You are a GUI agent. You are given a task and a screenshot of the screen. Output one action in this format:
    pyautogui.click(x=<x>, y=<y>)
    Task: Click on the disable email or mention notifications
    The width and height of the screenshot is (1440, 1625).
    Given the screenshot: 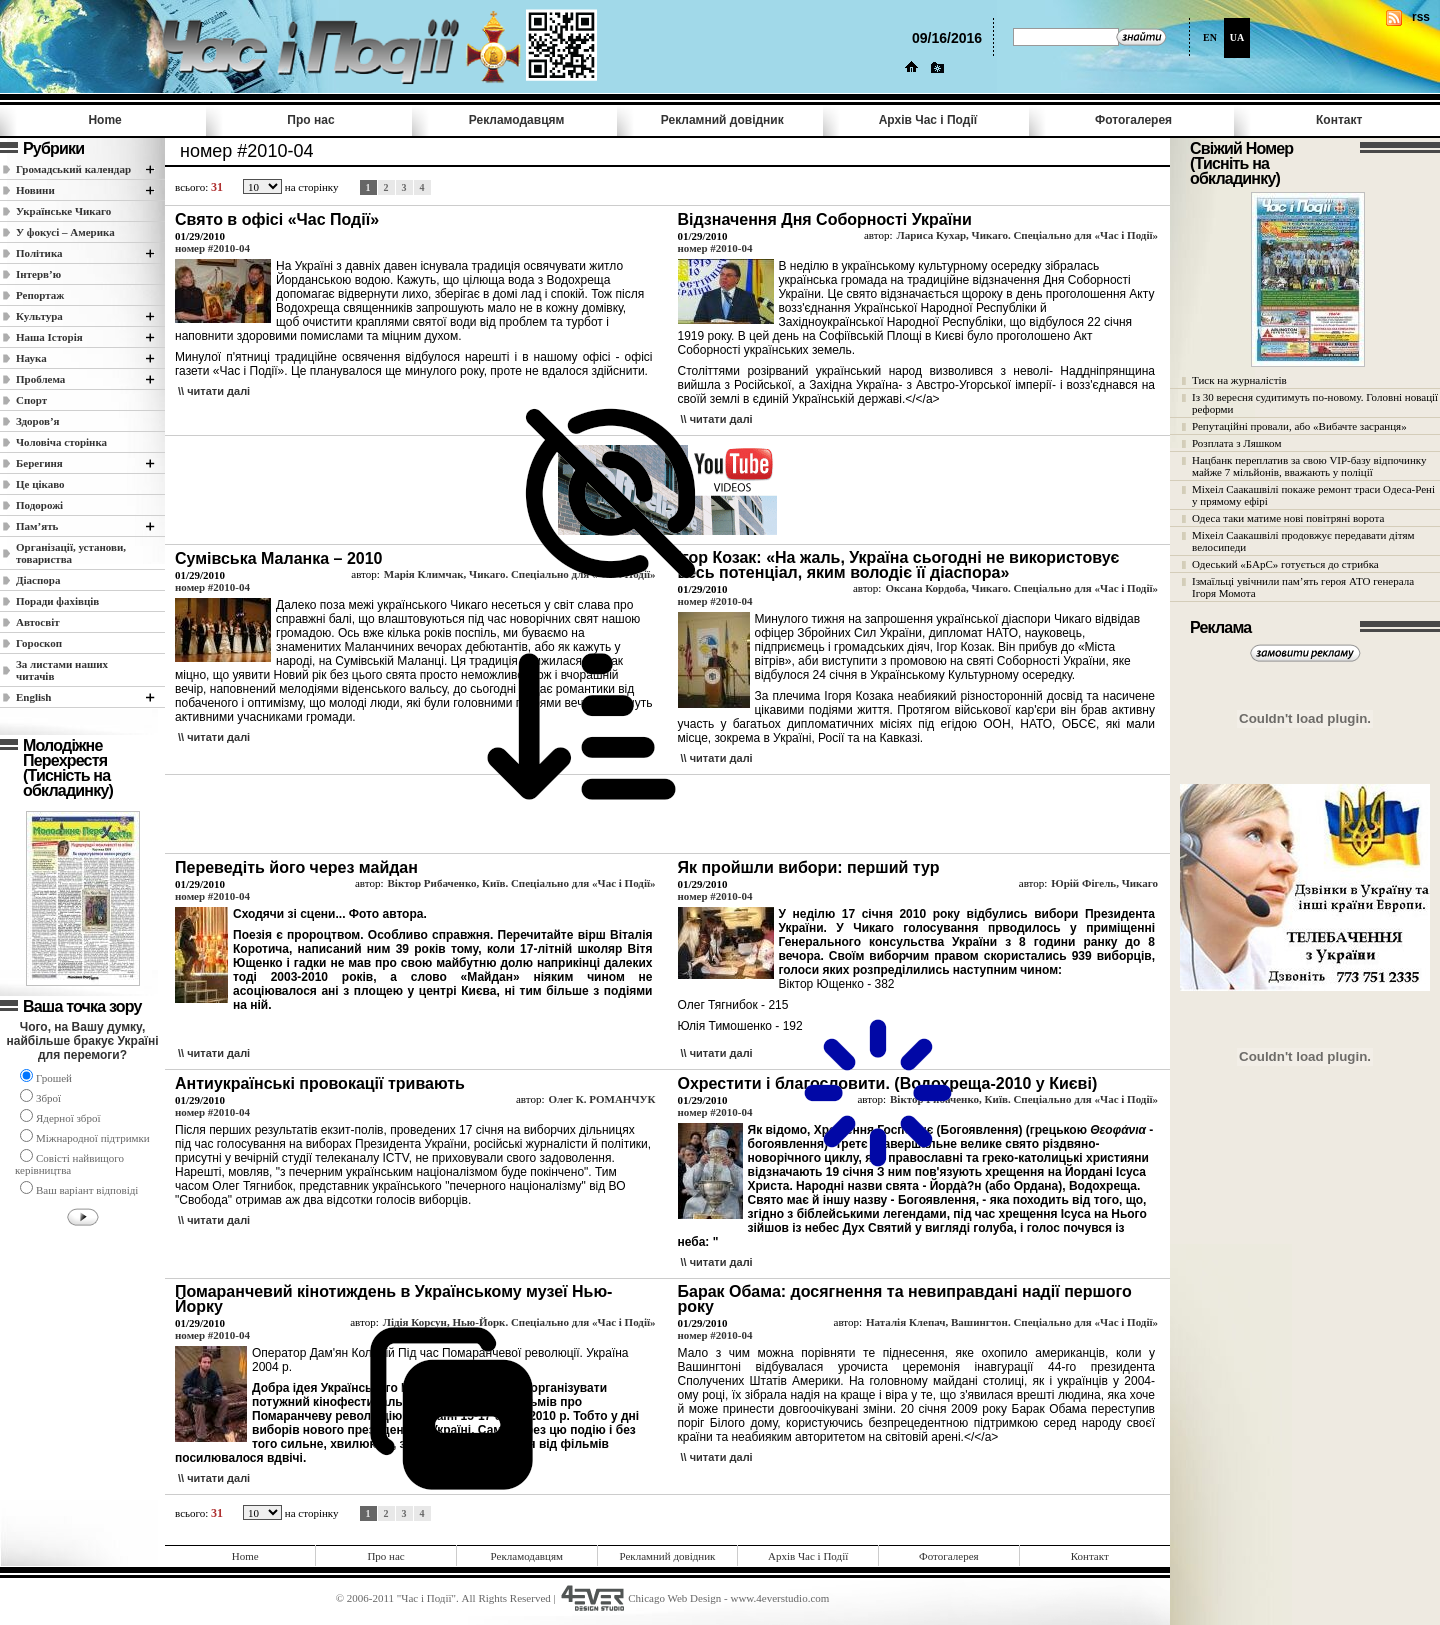 What is the action you would take?
    pyautogui.click(x=610, y=493)
    